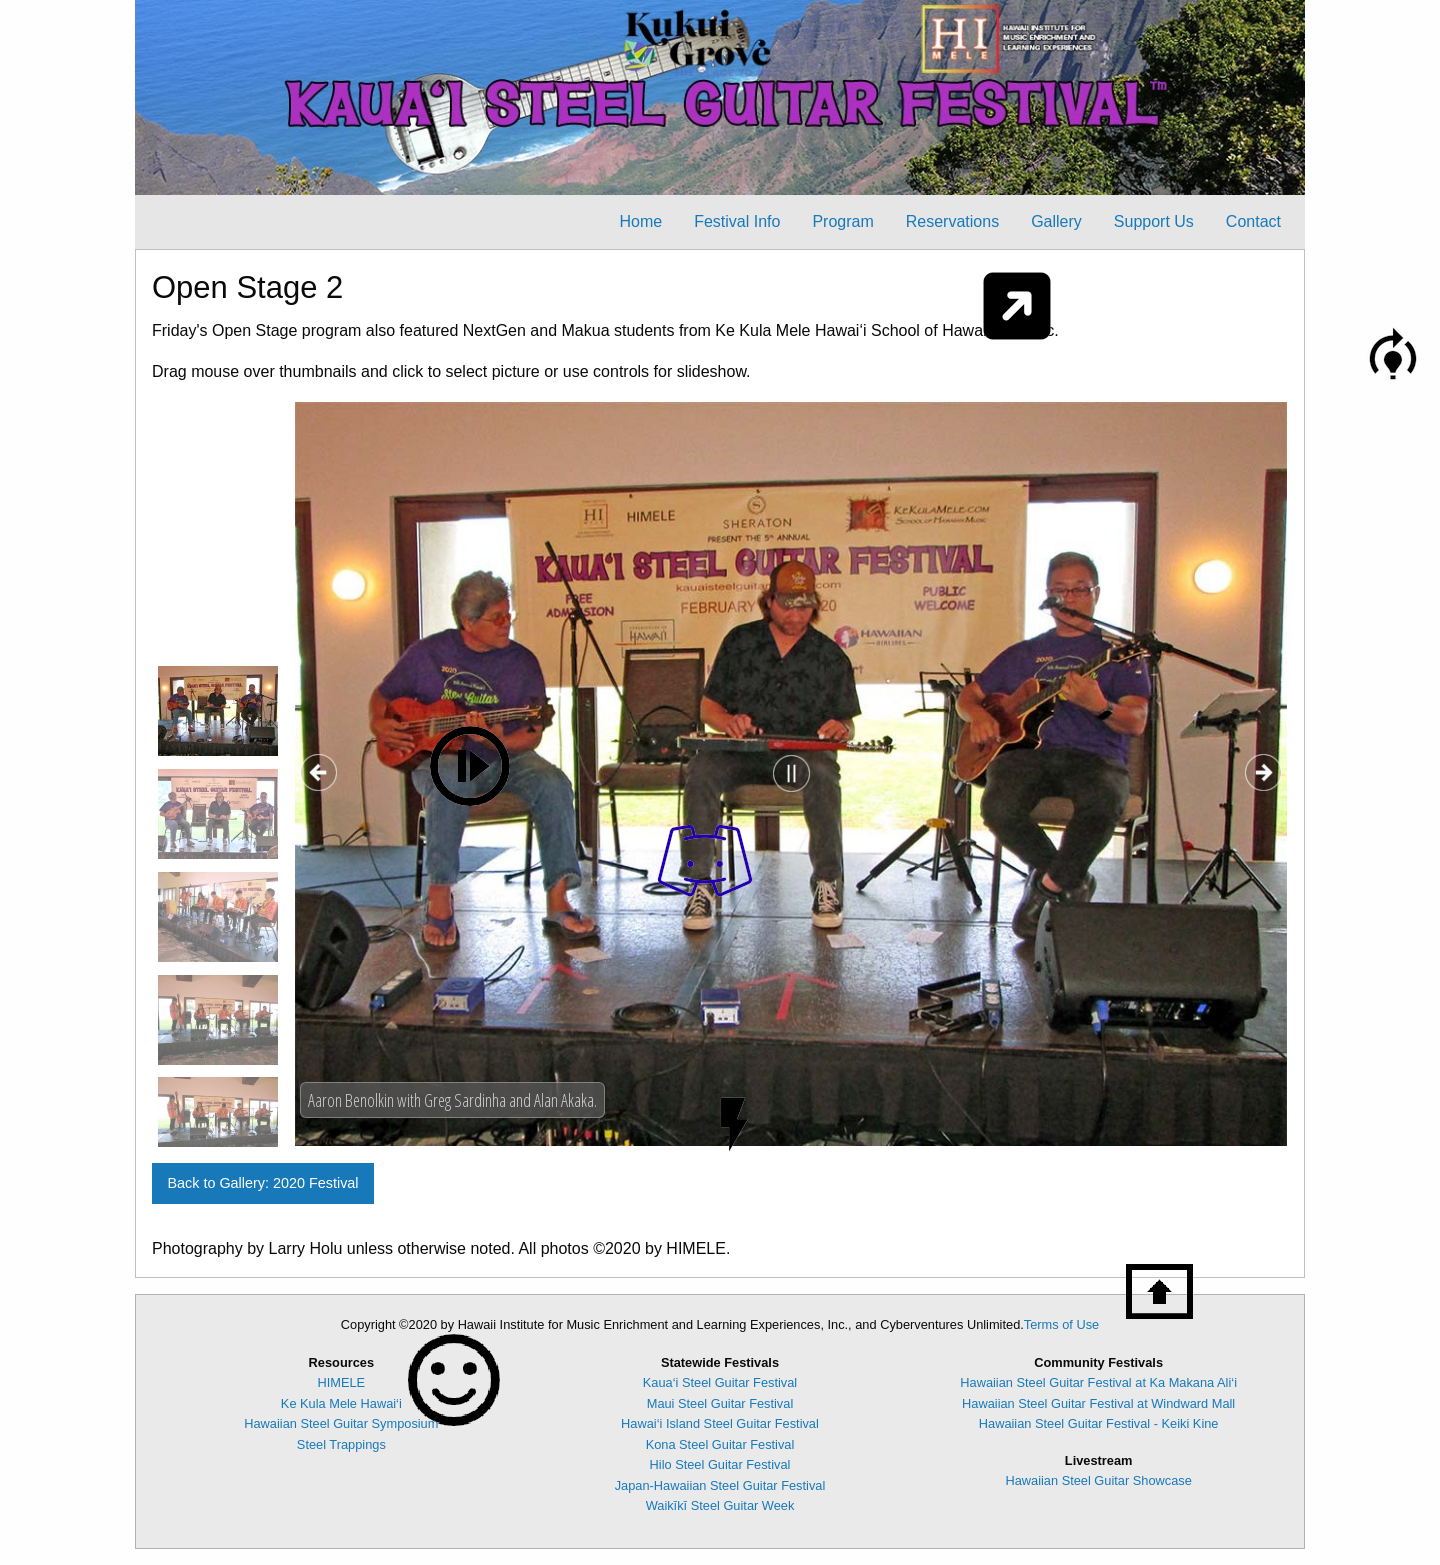 The width and height of the screenshot is (1440, 1565). I want to click on present to all or share screen, so click(1159, 1291).